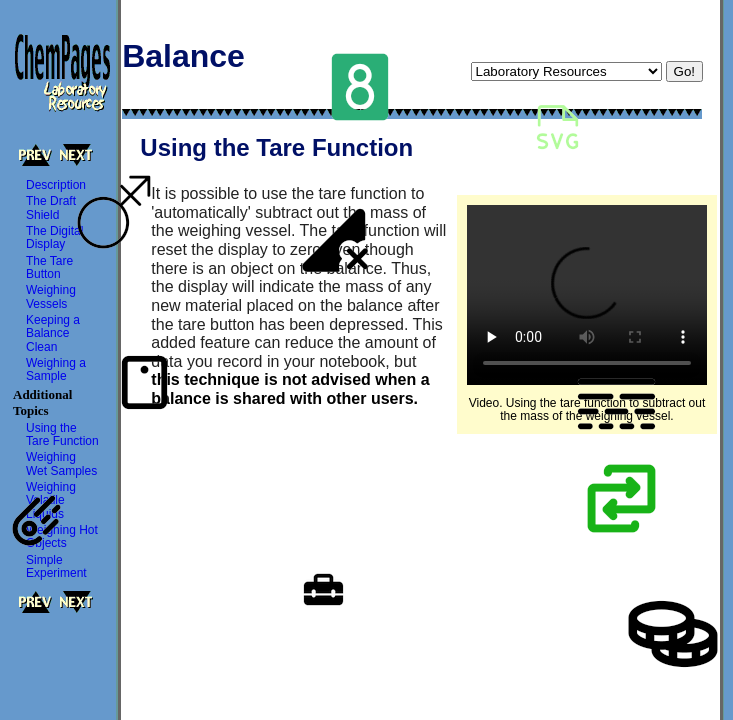 This screenshot has height=720, width=733. I want to click on view or open an SVG file, so click(558, 129).